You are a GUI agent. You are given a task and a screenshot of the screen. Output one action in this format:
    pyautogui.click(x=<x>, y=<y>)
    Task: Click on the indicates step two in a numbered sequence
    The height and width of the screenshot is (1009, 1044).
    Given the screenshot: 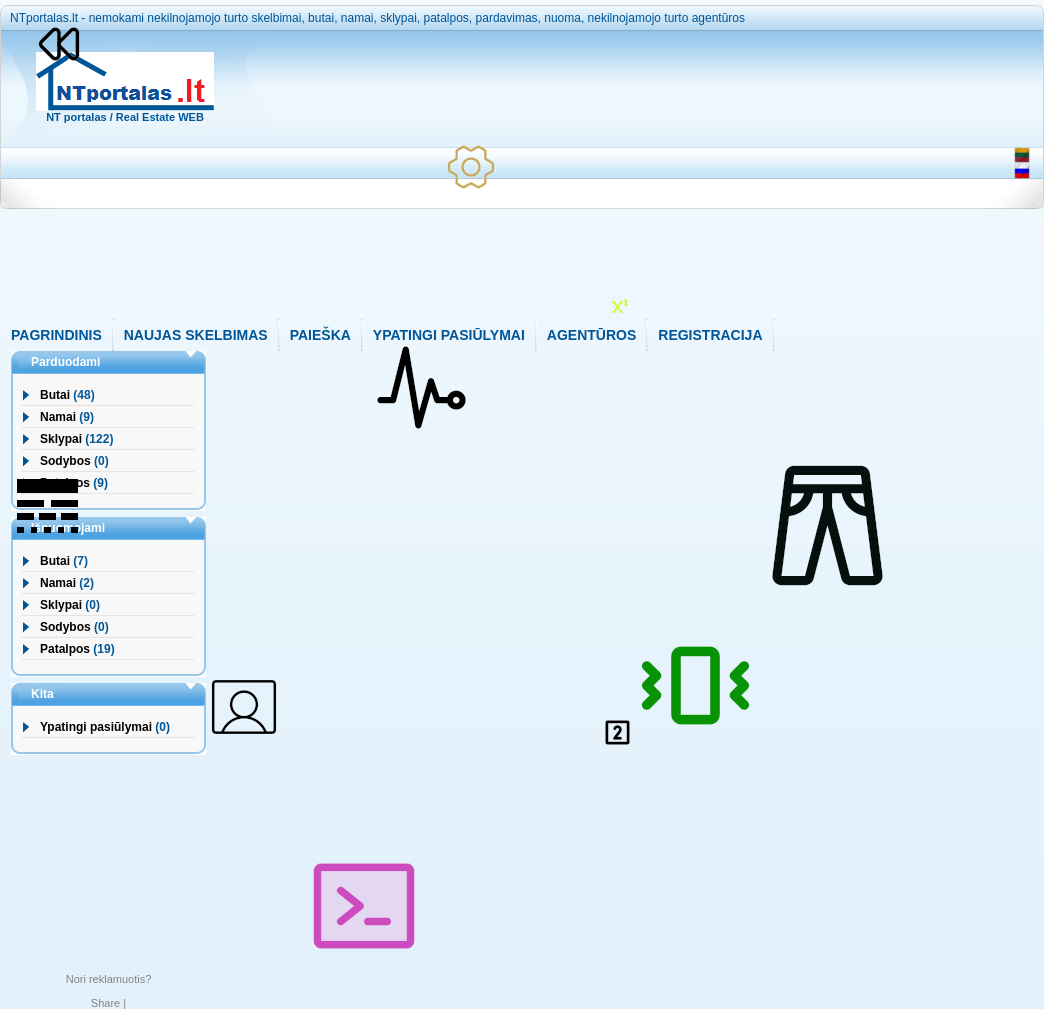 What is the action you would take?
    pyautogui.click(x=617, y=732)
    